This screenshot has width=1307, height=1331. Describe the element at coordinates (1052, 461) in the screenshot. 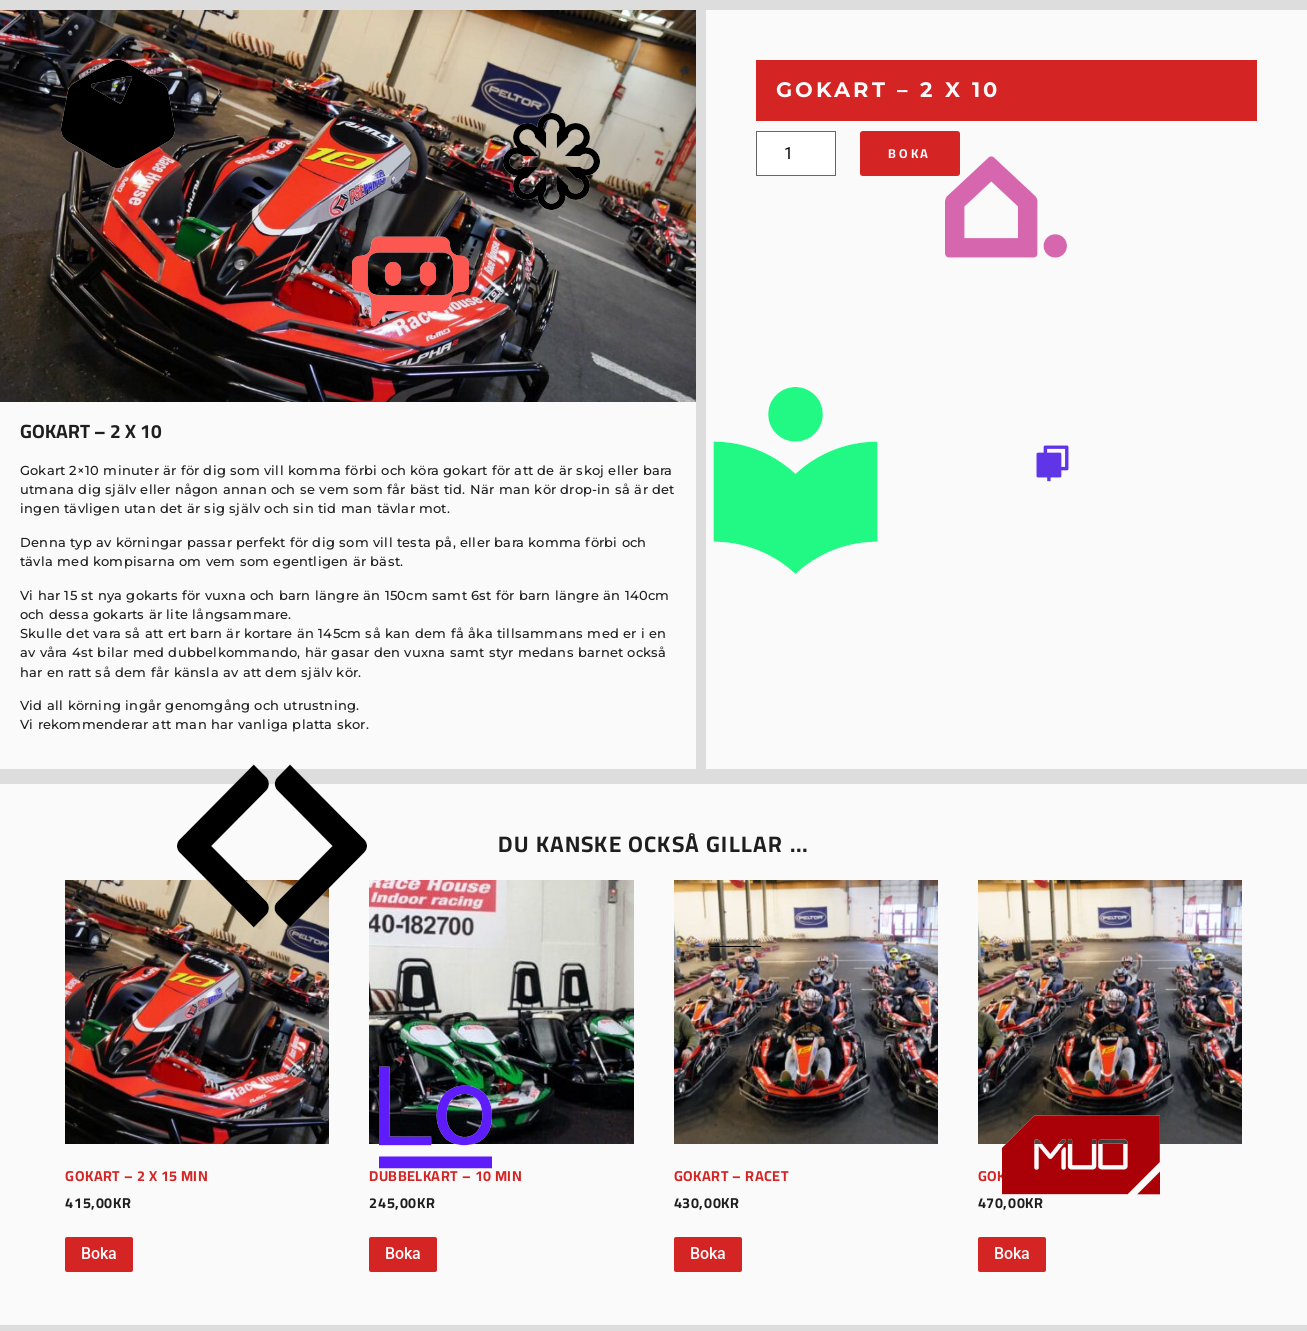

I see `AED electrode pads for defibrillator device` at that location.